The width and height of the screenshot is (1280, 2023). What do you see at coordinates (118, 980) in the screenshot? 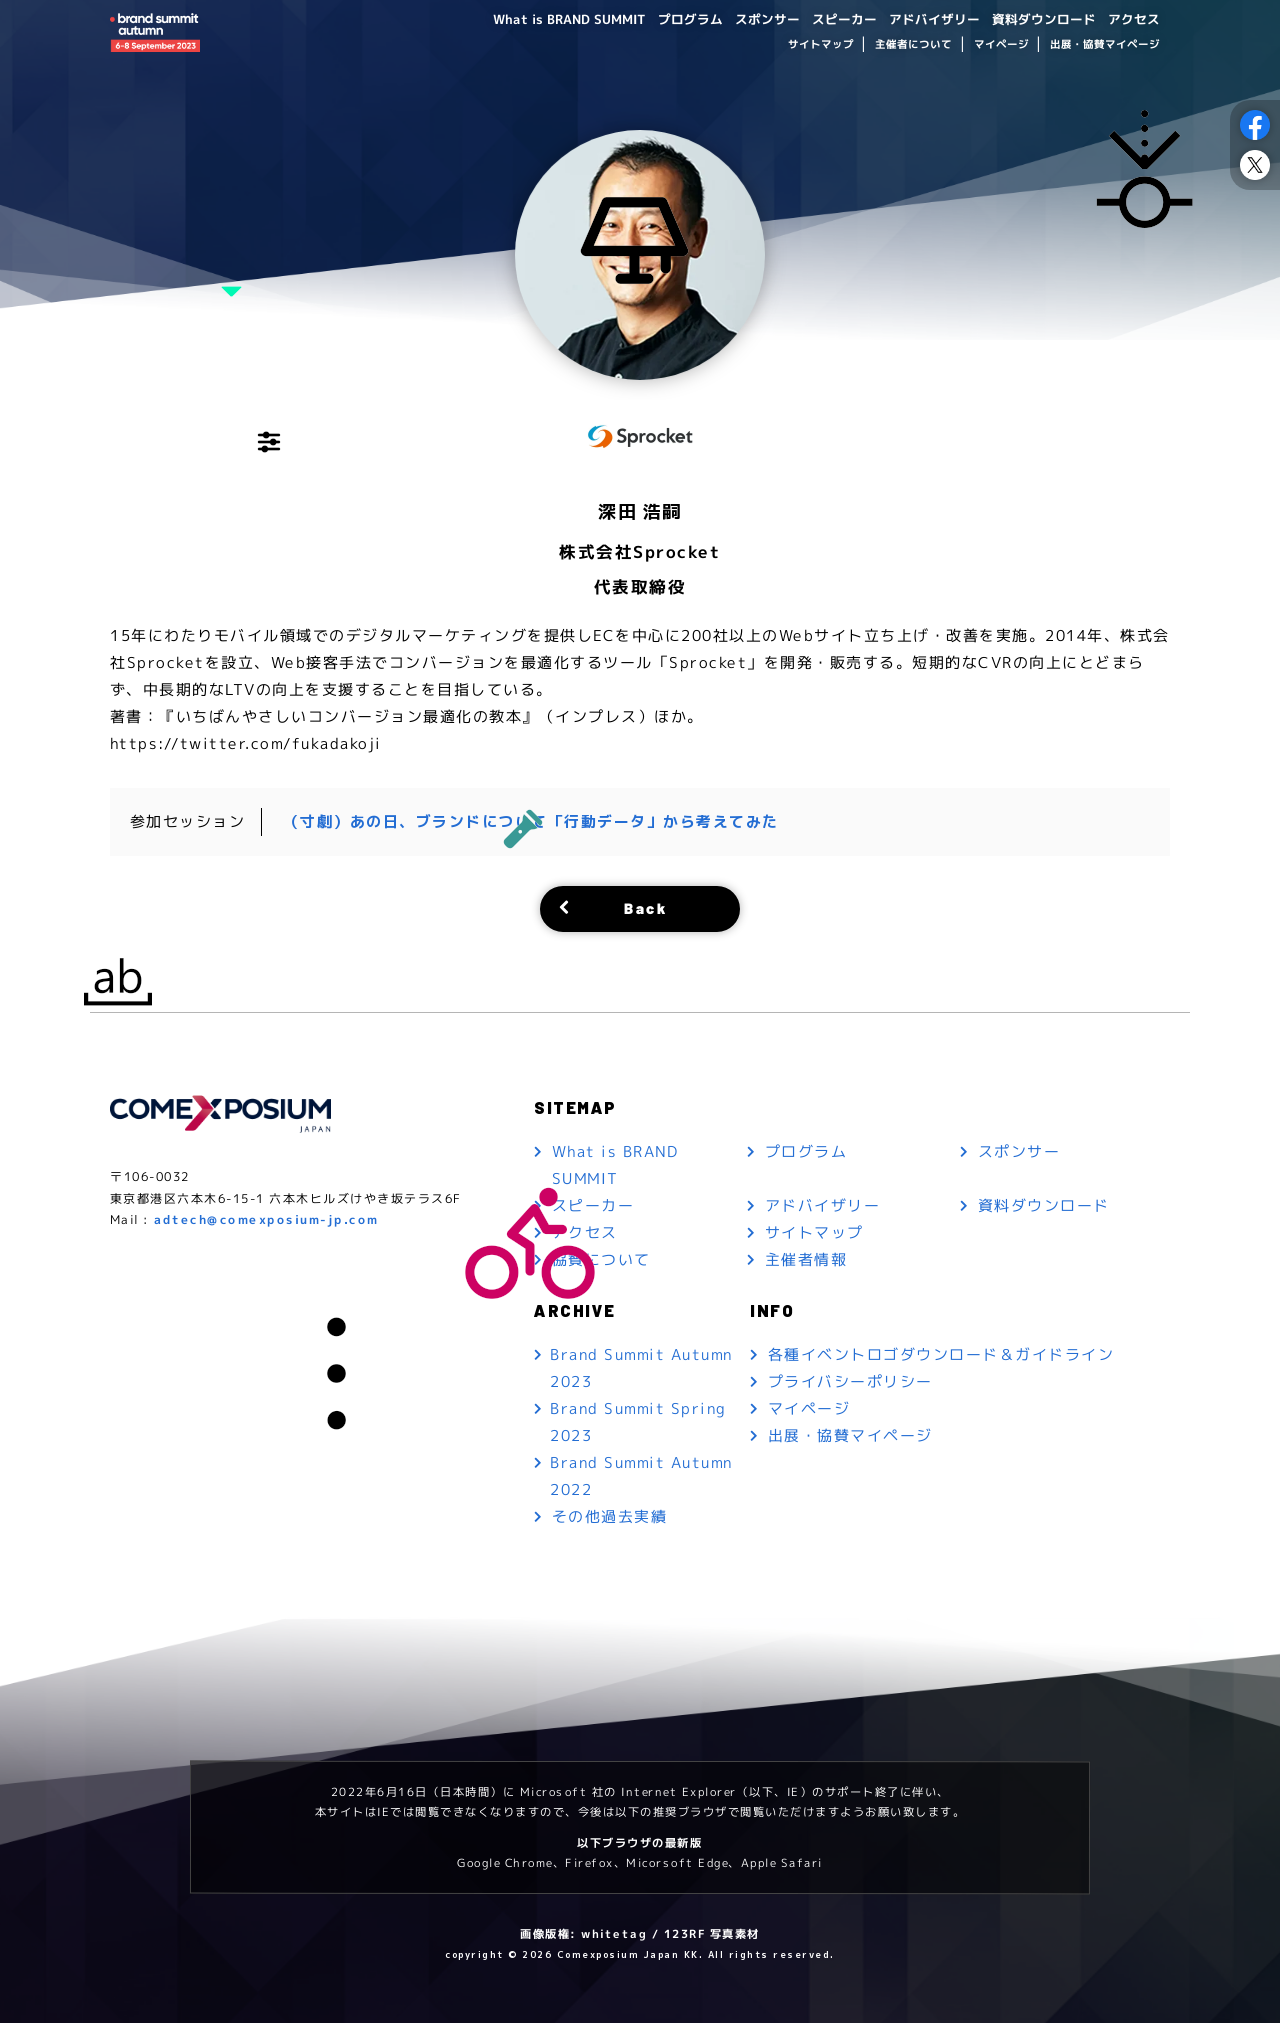
I see `toggle whole word search matching` at bounding box center [118, 980].